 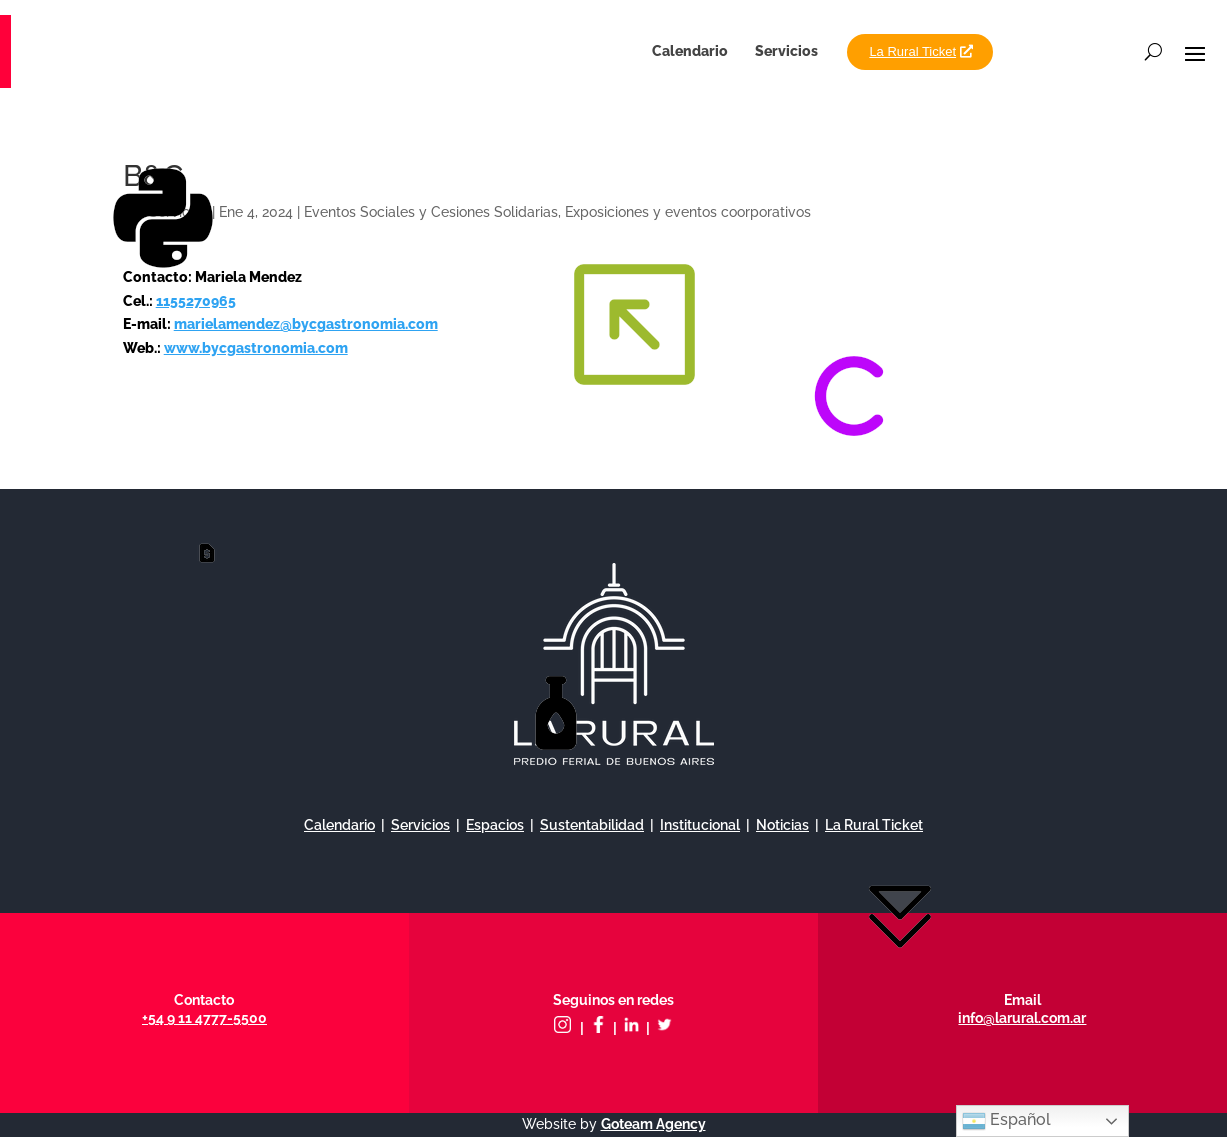 What do you see at coordinates (163, 218) in the screenshot?
I see `python programming language logo` at bounding box center [163, 218].